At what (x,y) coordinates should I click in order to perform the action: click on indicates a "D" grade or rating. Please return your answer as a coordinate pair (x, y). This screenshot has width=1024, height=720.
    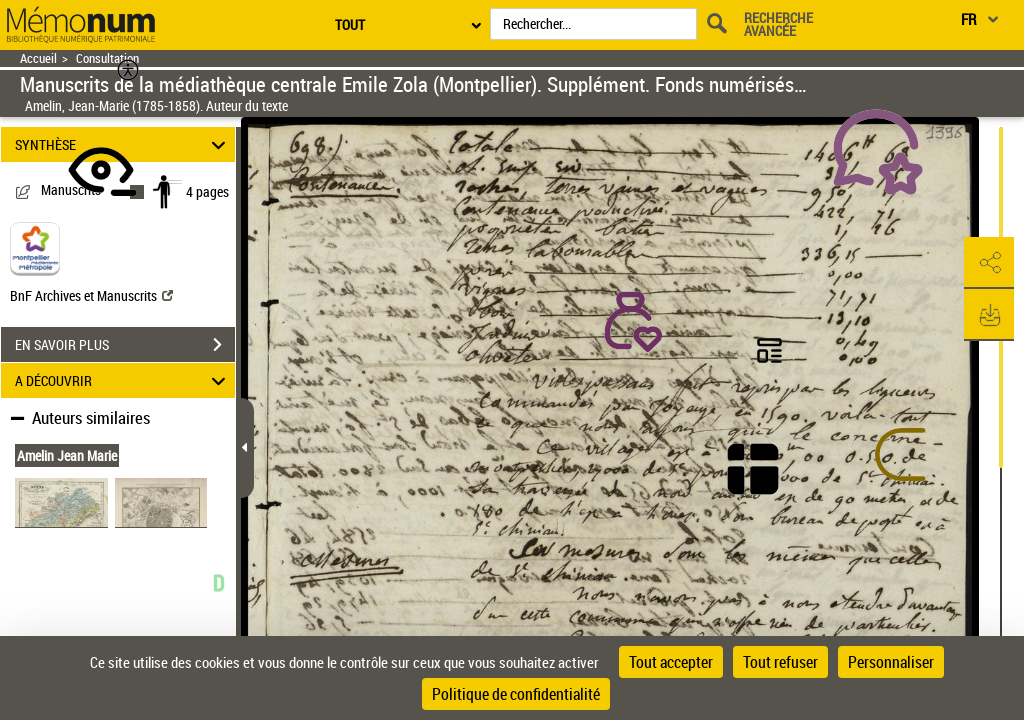
    Looking at the image, I should click on (219, 583).